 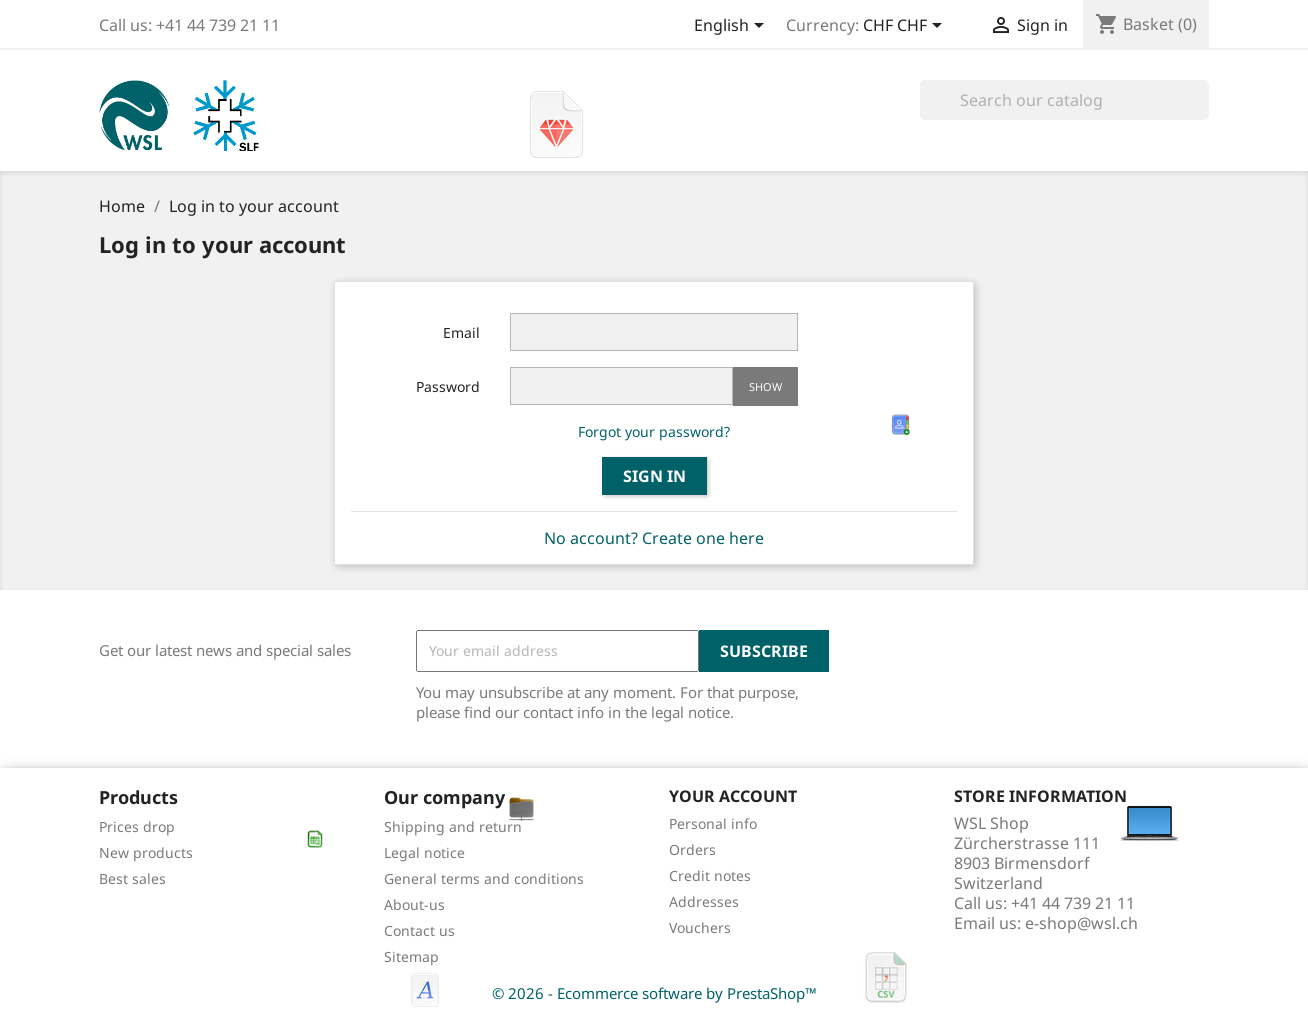 What do you see at coordinates (1149, 818) in the screenshot?
I see `macbook air device icon in system preferences` at bounding box center [1149, 818].